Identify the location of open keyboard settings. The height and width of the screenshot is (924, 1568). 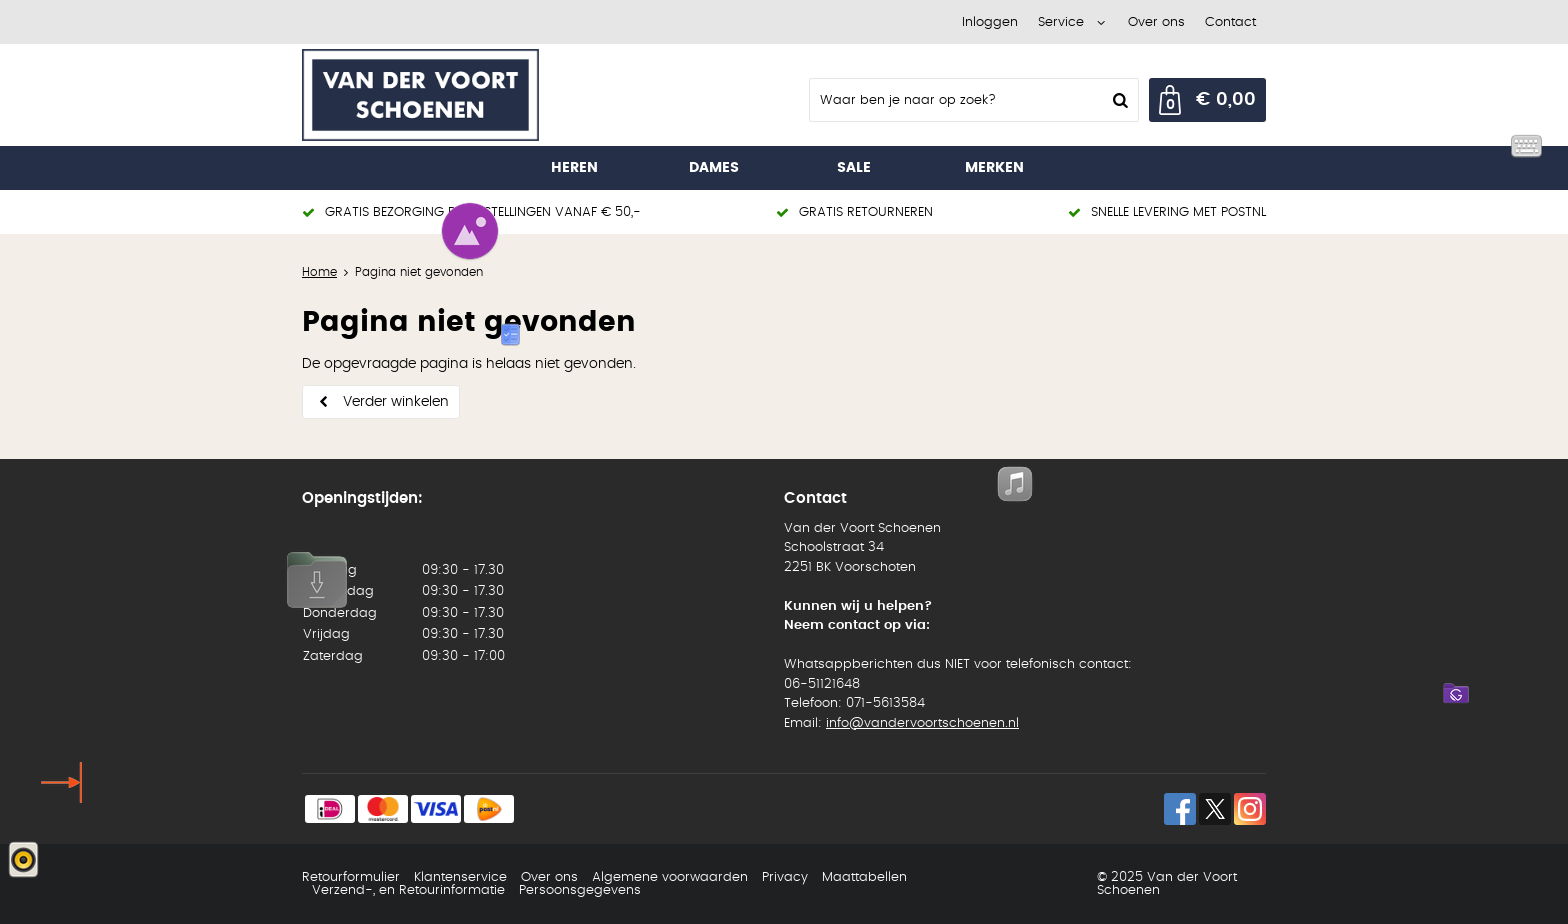
(1526, 146).